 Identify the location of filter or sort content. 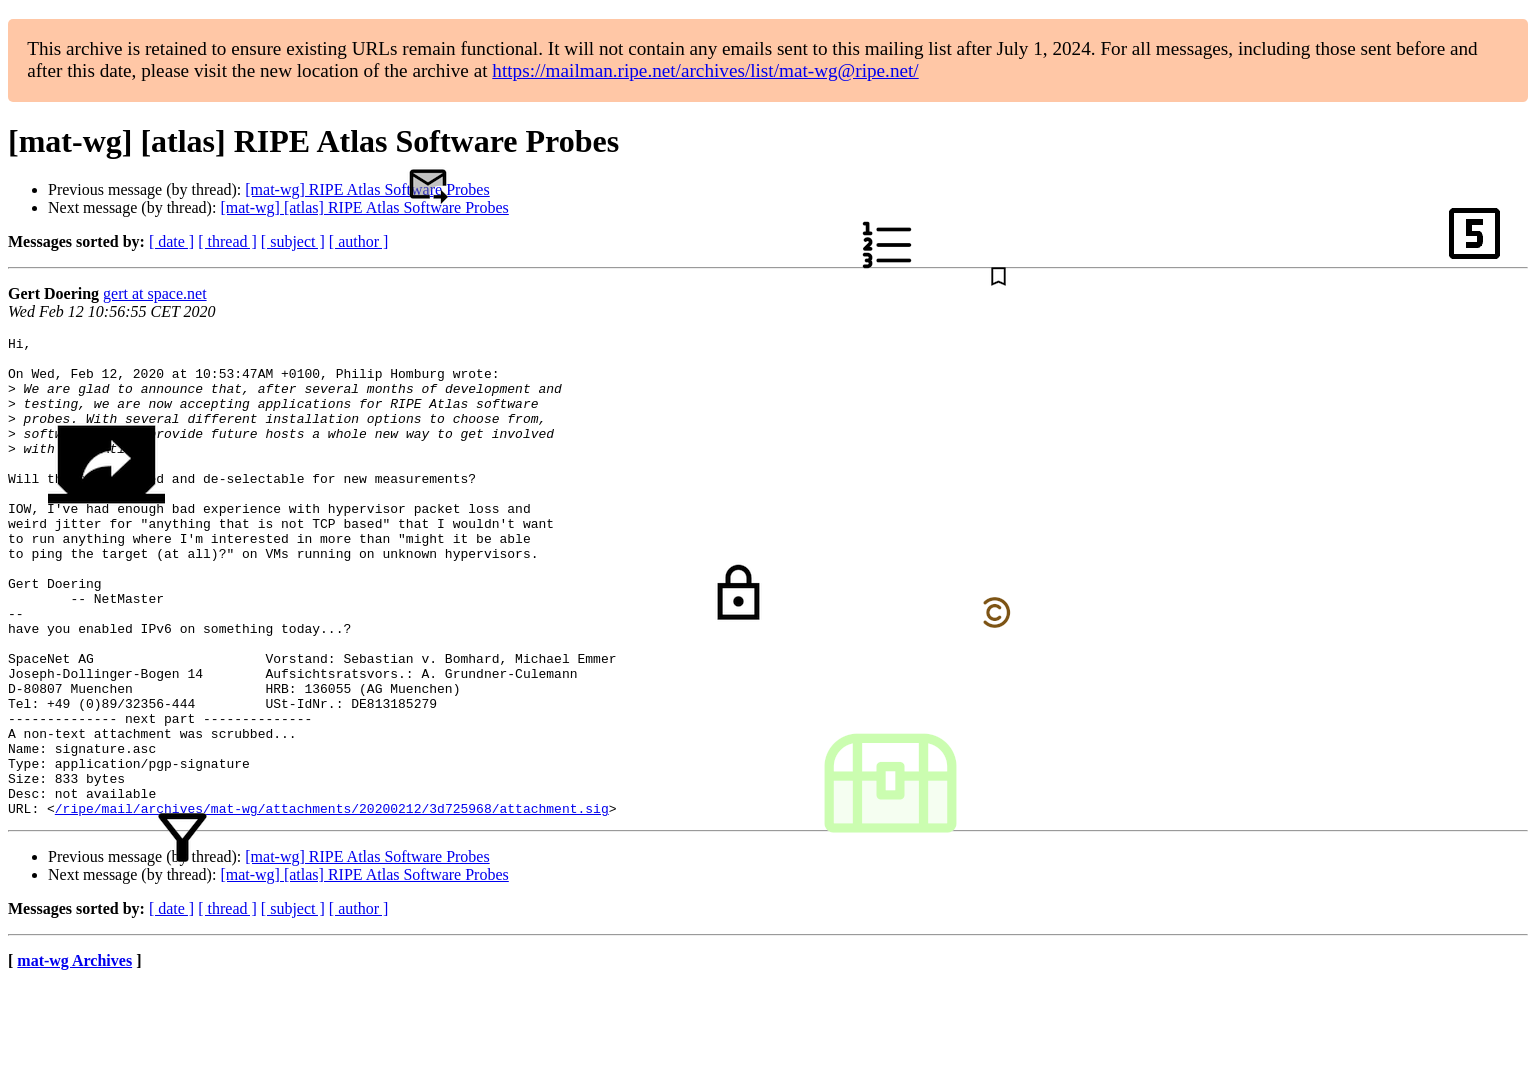
(182, 837).